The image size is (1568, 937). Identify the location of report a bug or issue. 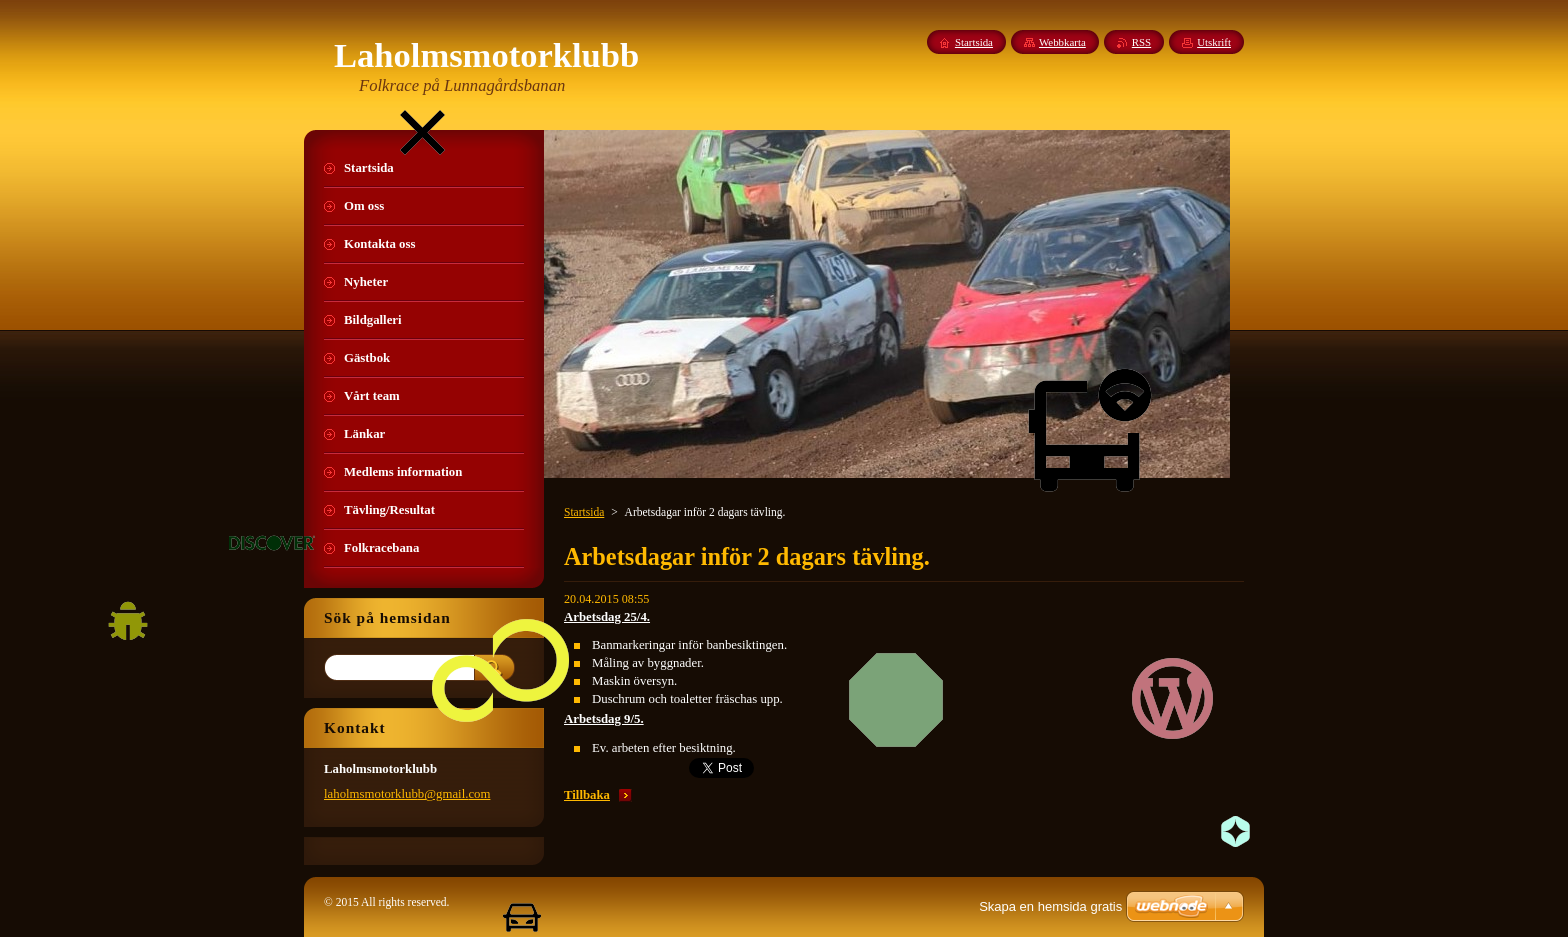
(128, 621).